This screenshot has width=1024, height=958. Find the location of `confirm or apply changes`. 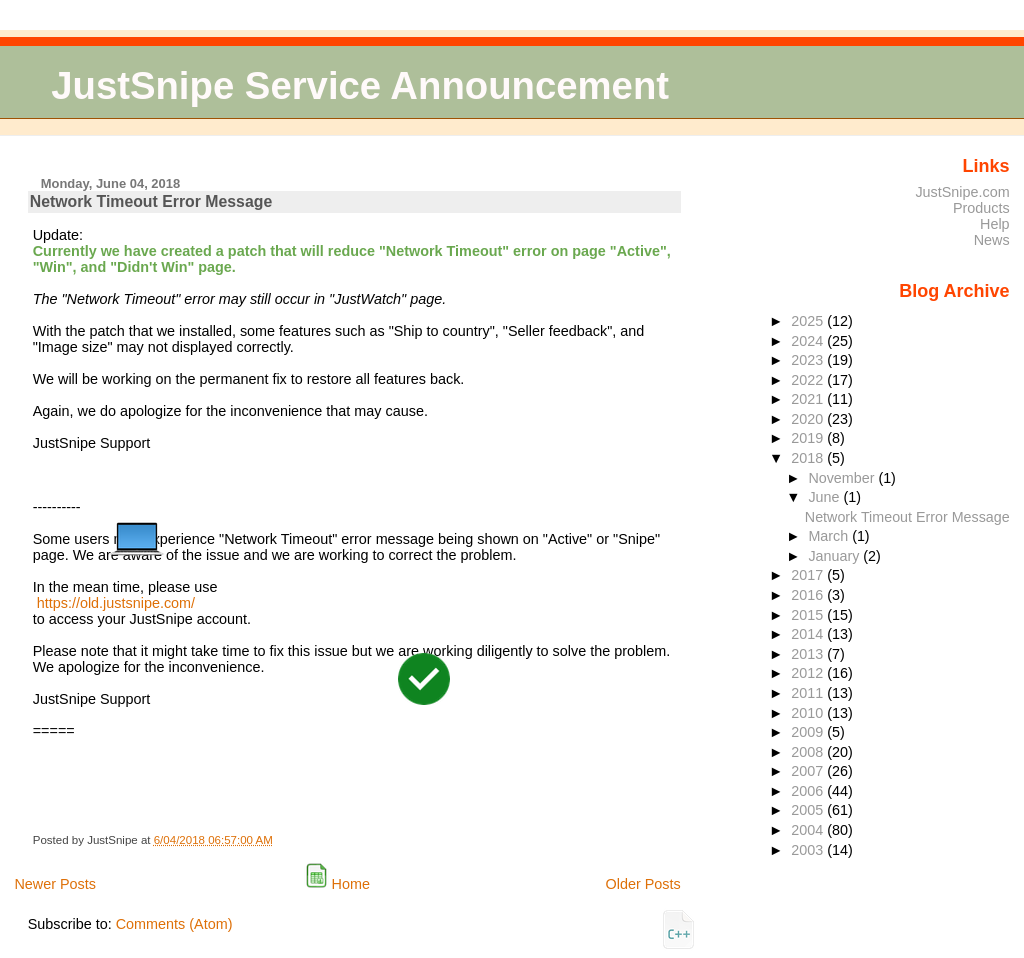

confirm or apply changes is located at coordinates (424, 679).